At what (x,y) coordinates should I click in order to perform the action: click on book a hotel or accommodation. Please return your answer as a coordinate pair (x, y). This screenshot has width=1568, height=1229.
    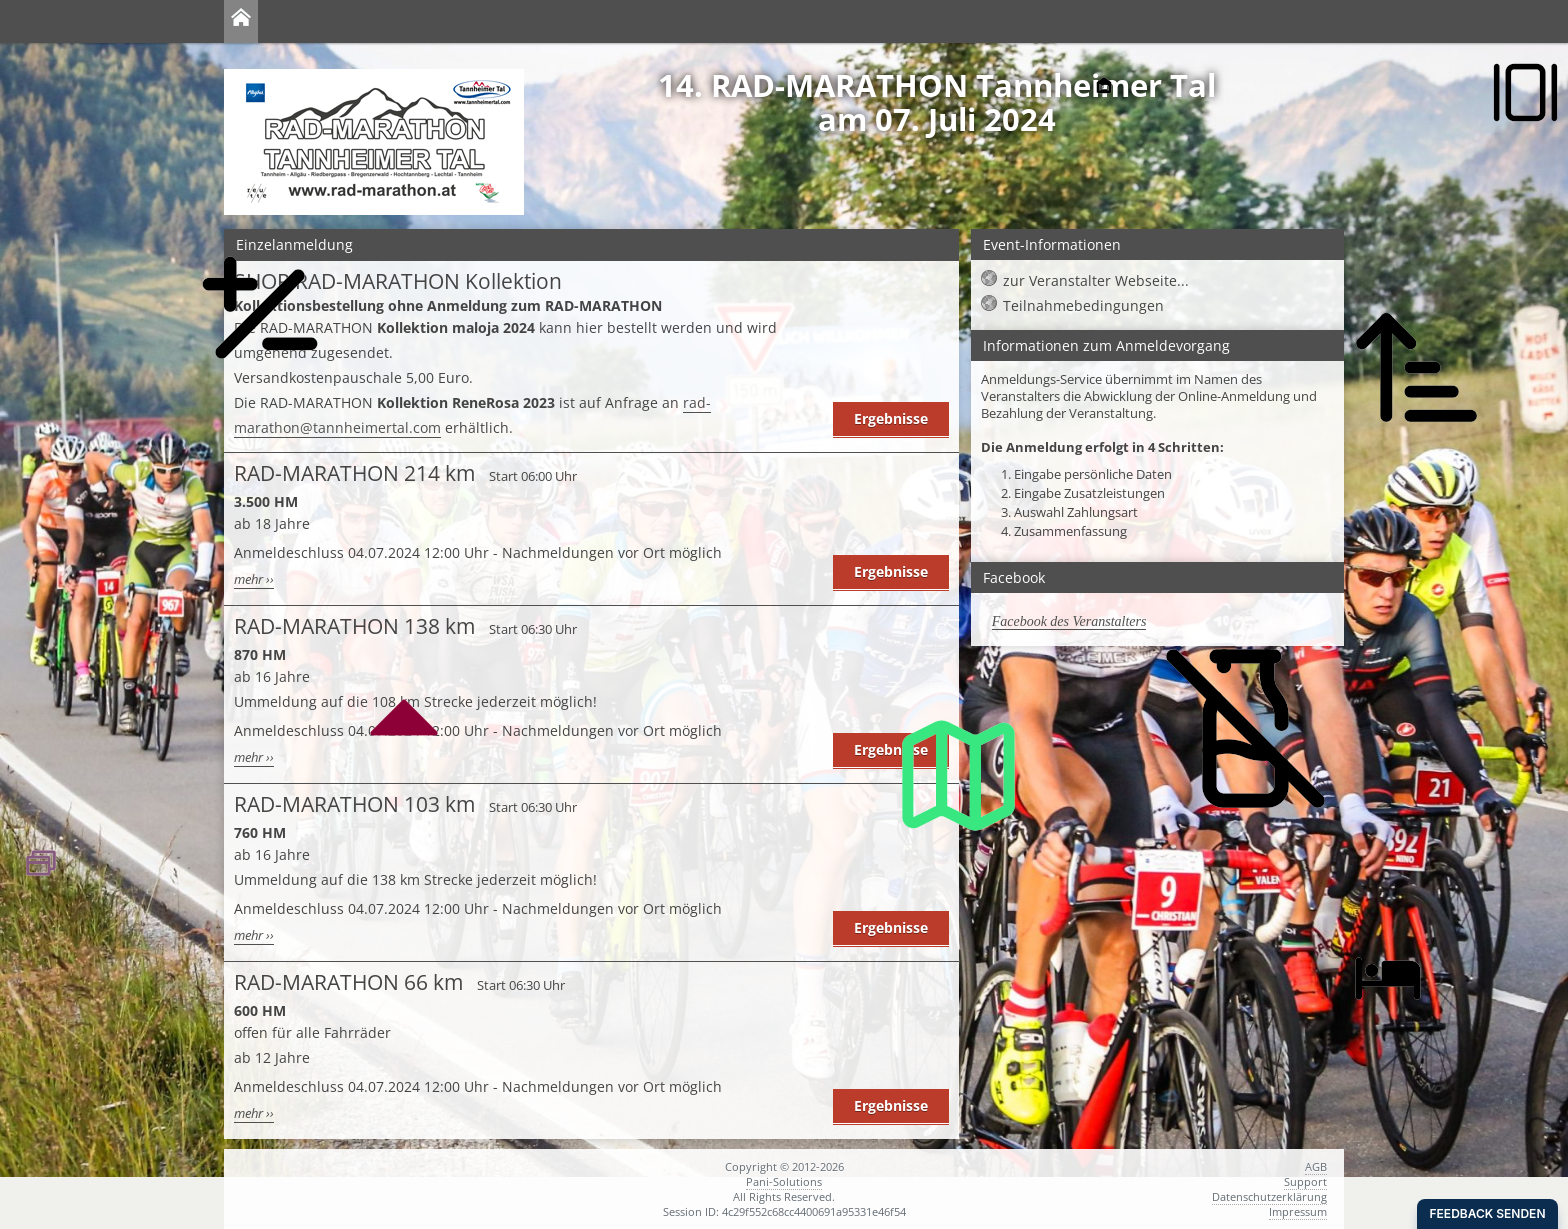
    Looking at the image, I should click on (1388, 977).